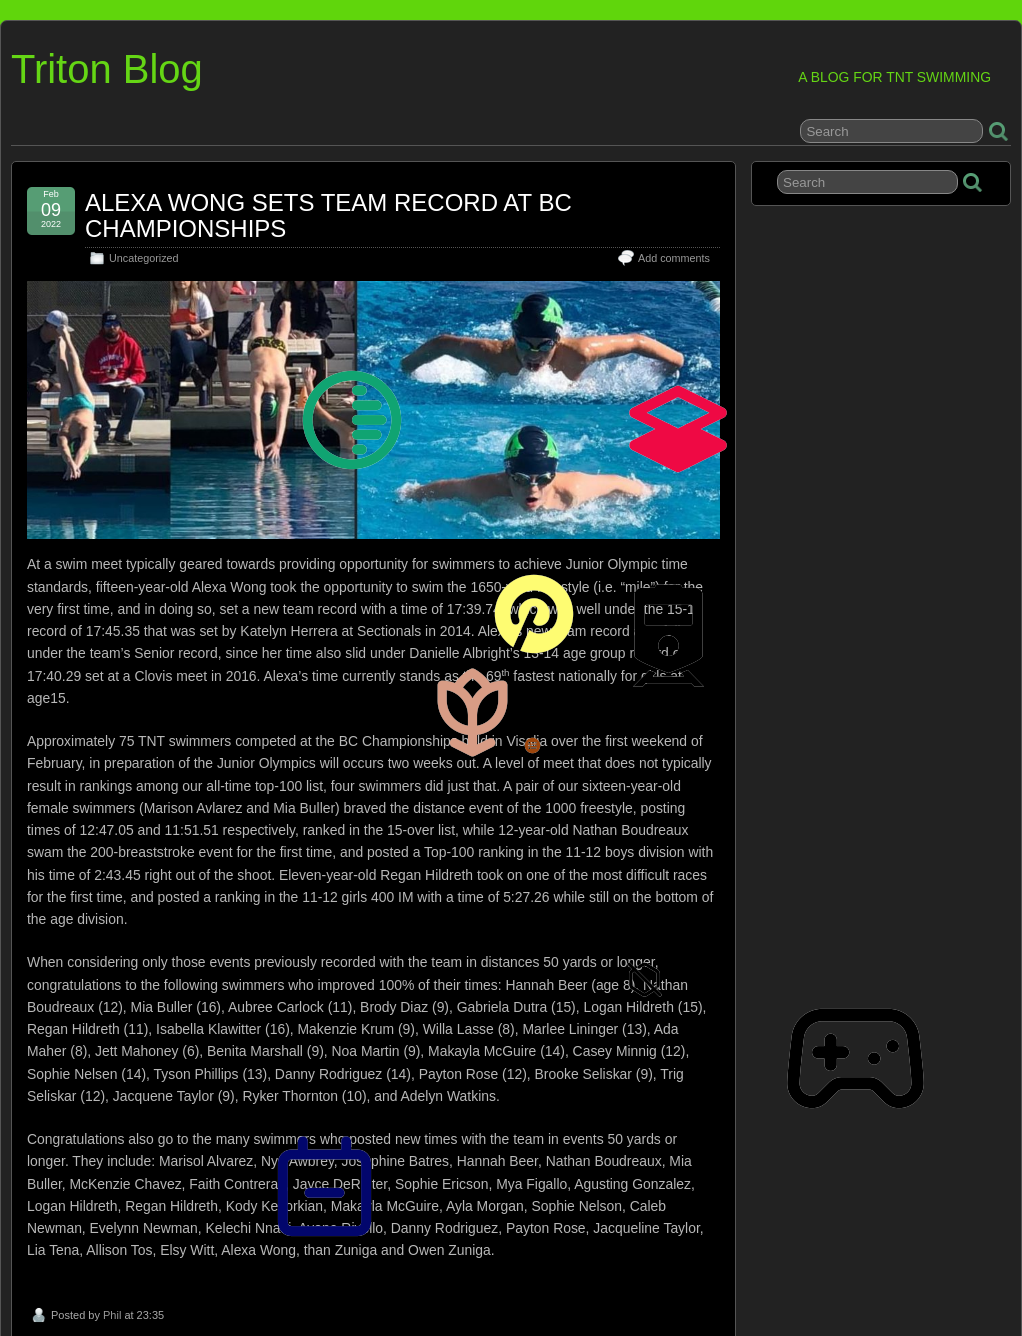 The width and height of the screenshot is (1022, 1336). I want to click on view list or menu options, so click(532, 745).